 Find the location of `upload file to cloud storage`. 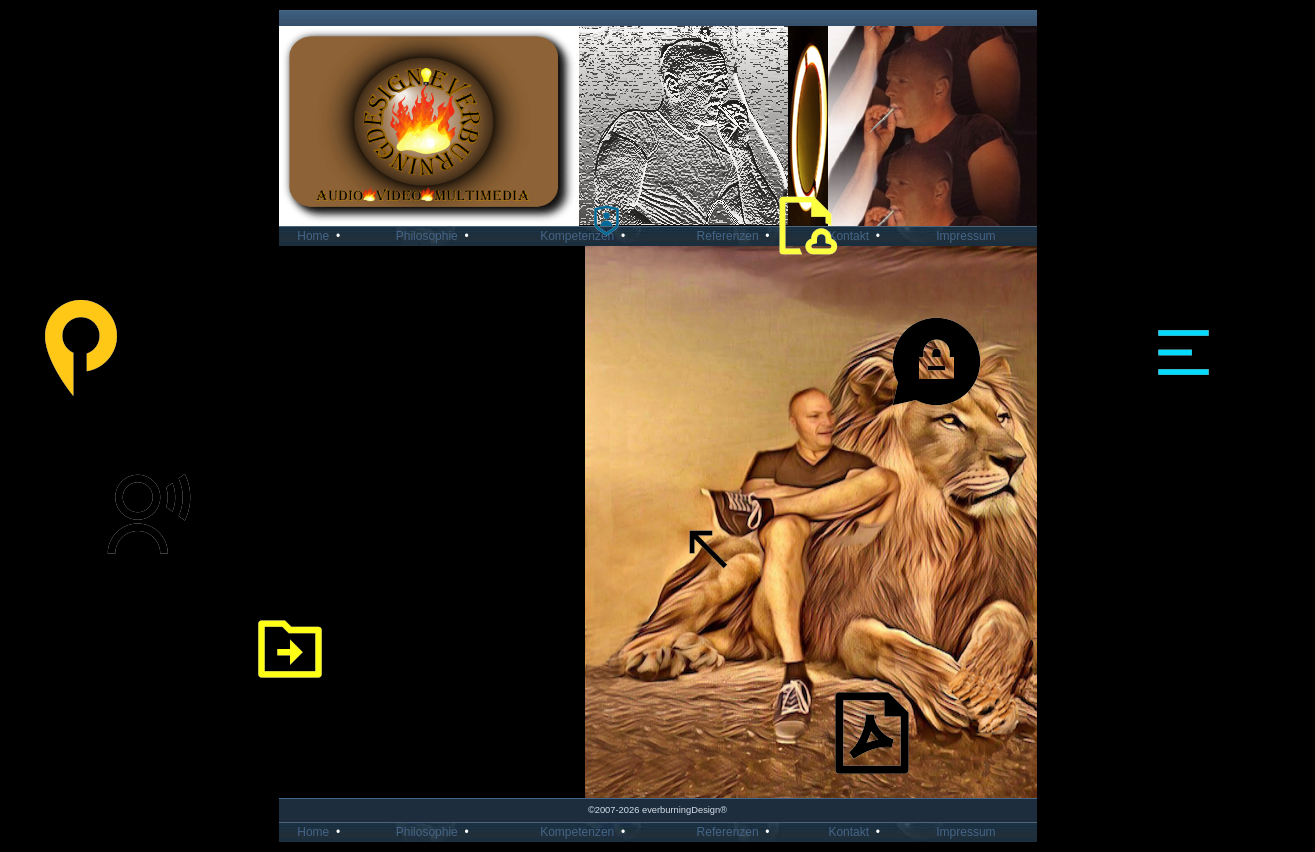

upload file to cloud storage is located at coordinates (805, 225).